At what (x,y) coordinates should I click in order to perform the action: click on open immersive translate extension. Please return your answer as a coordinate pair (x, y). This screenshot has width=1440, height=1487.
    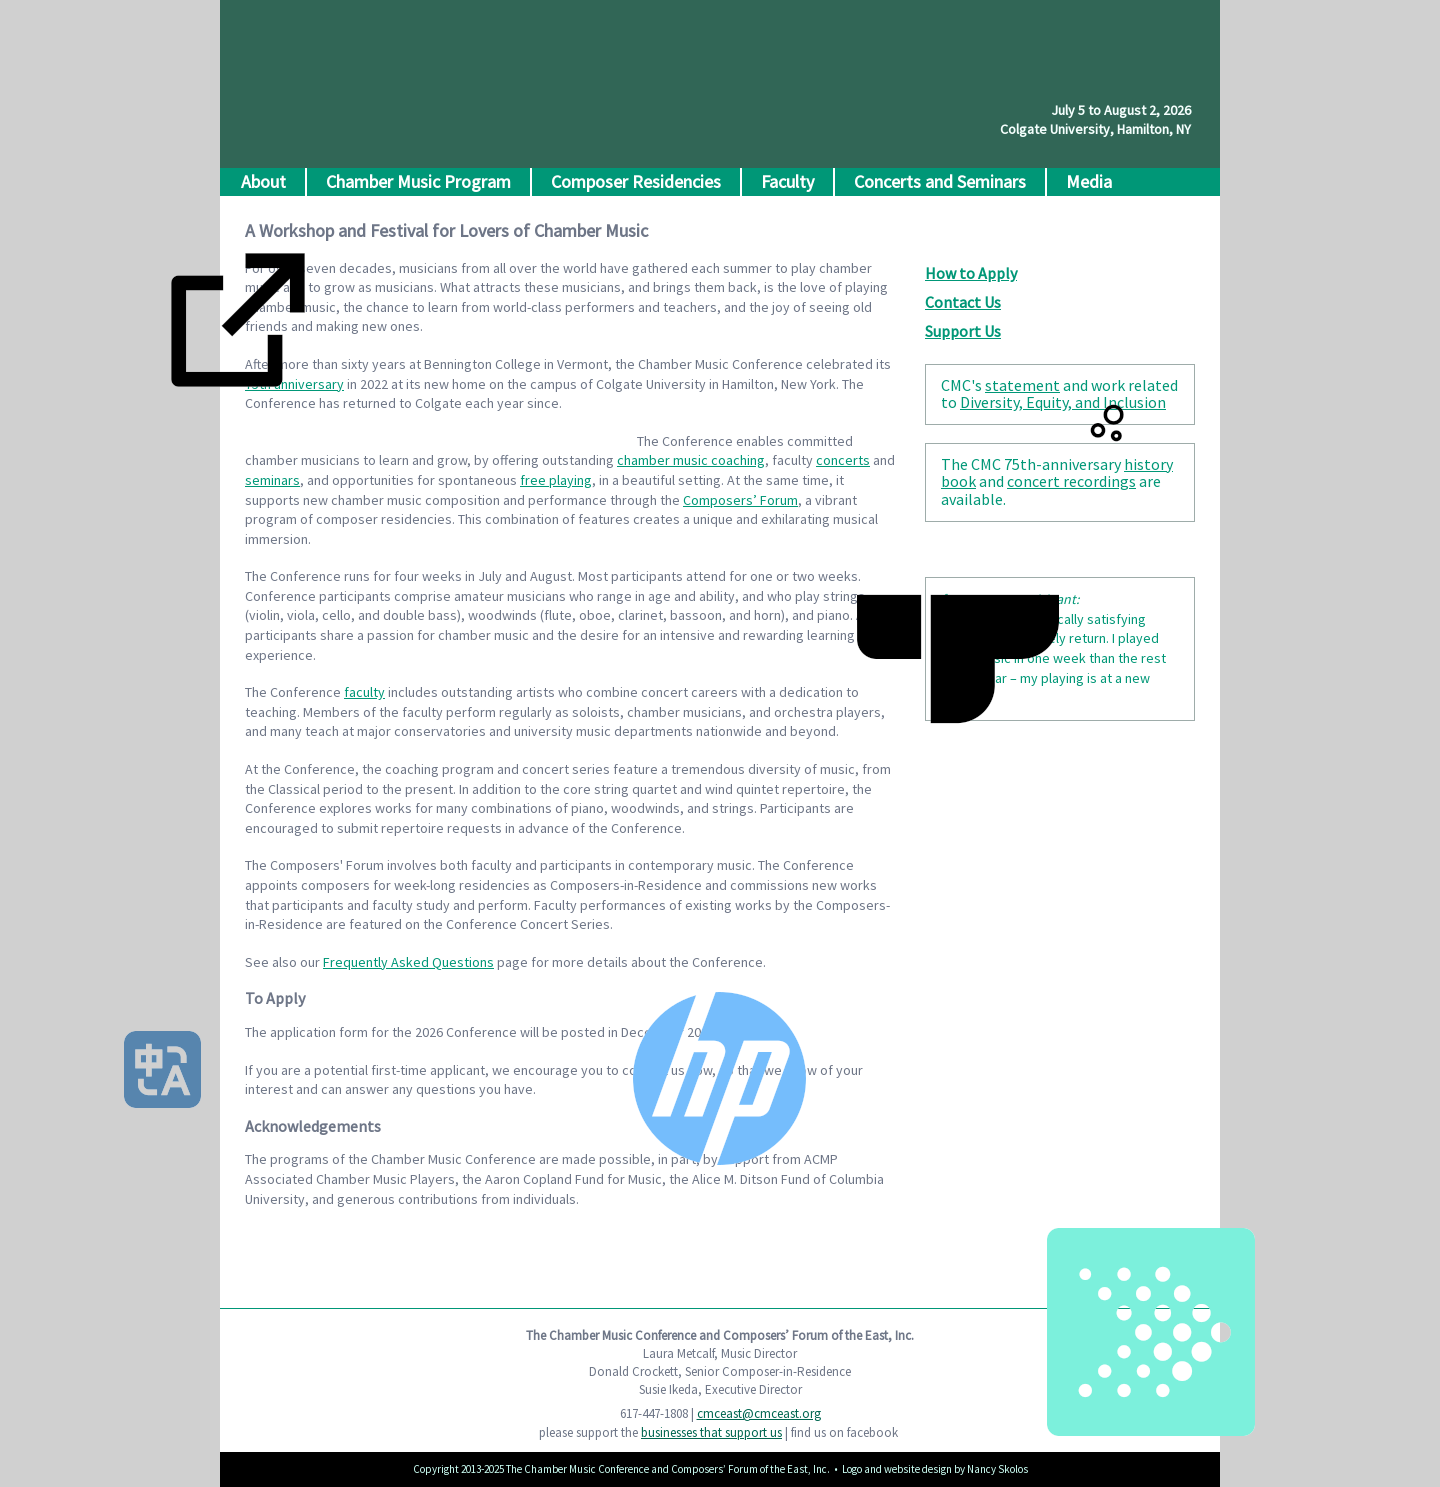
    Looking at the image, I should click on (162, 1069).